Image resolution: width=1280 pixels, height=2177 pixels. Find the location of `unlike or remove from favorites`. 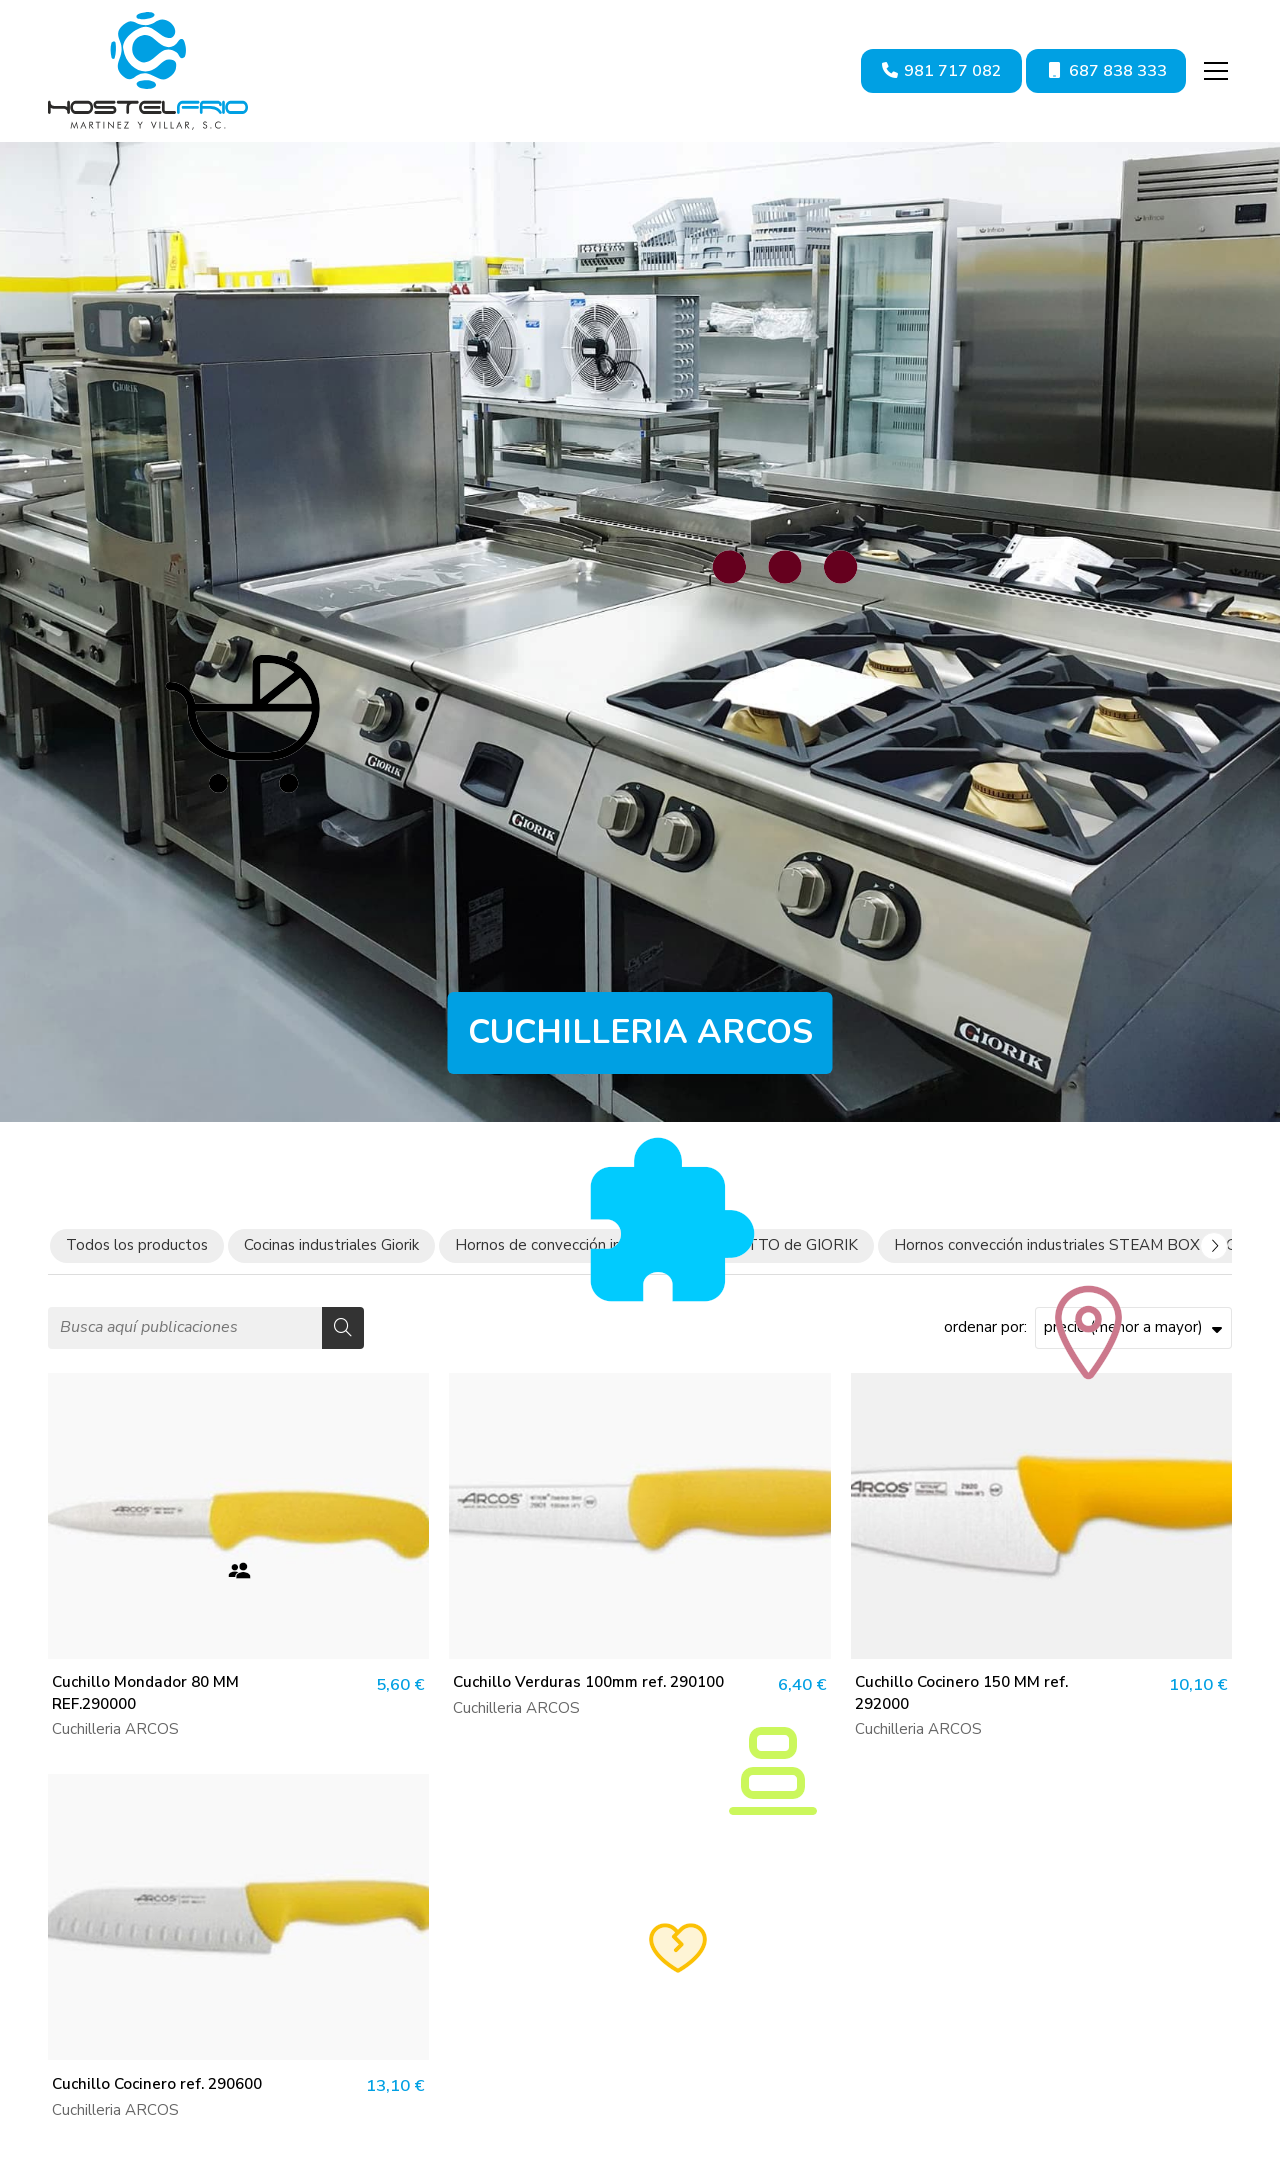

unlike or remove from favorites is located at coordinates (678, 1946).